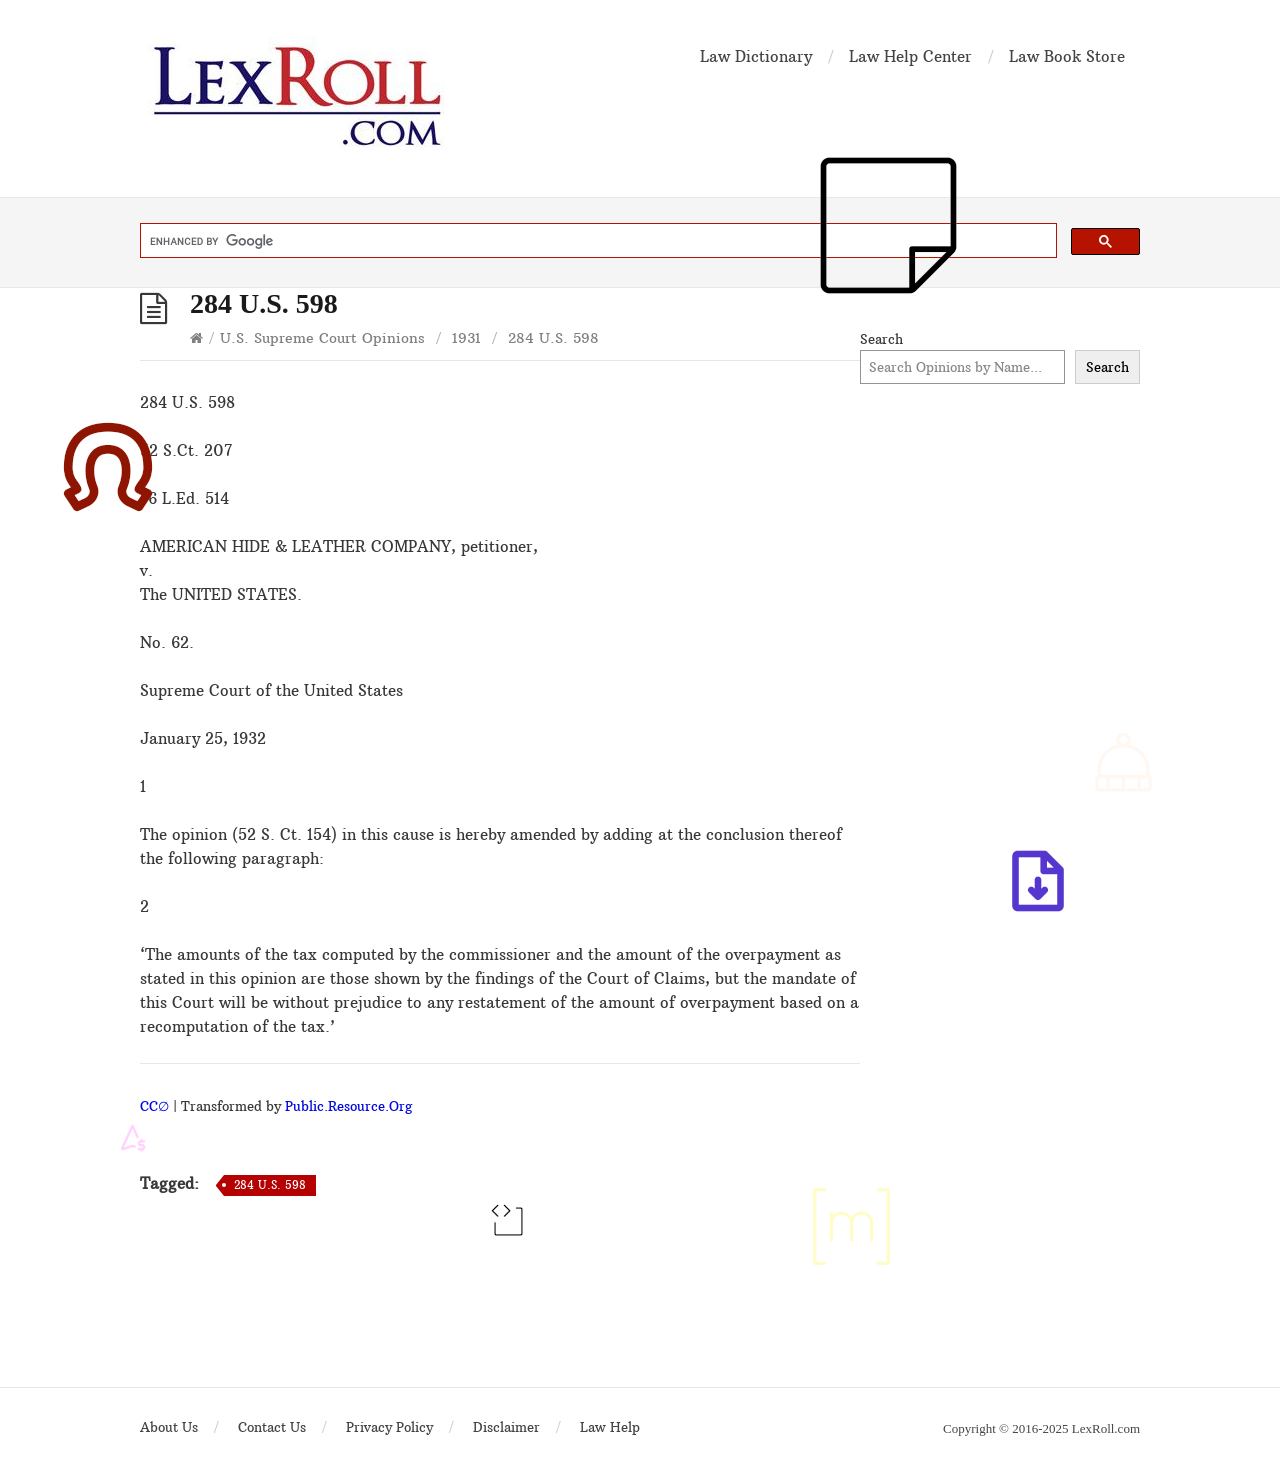 This screenshot has height=1465, width=1280. What do you see at coordinates (851, 1226) in the screenshot?
I see `link to Matrix messaging platform` at bounding box center [851, 1226].